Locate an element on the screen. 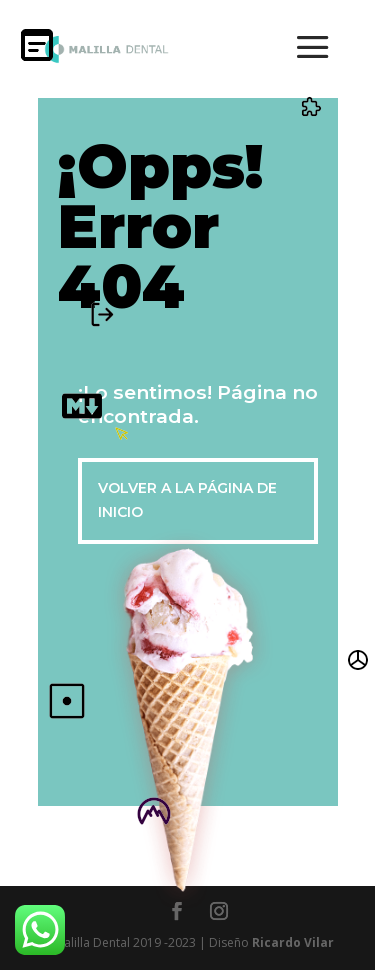 The width and height of the screenshot is (375, 970). sign out of your account is located at coordinates (101, 314).